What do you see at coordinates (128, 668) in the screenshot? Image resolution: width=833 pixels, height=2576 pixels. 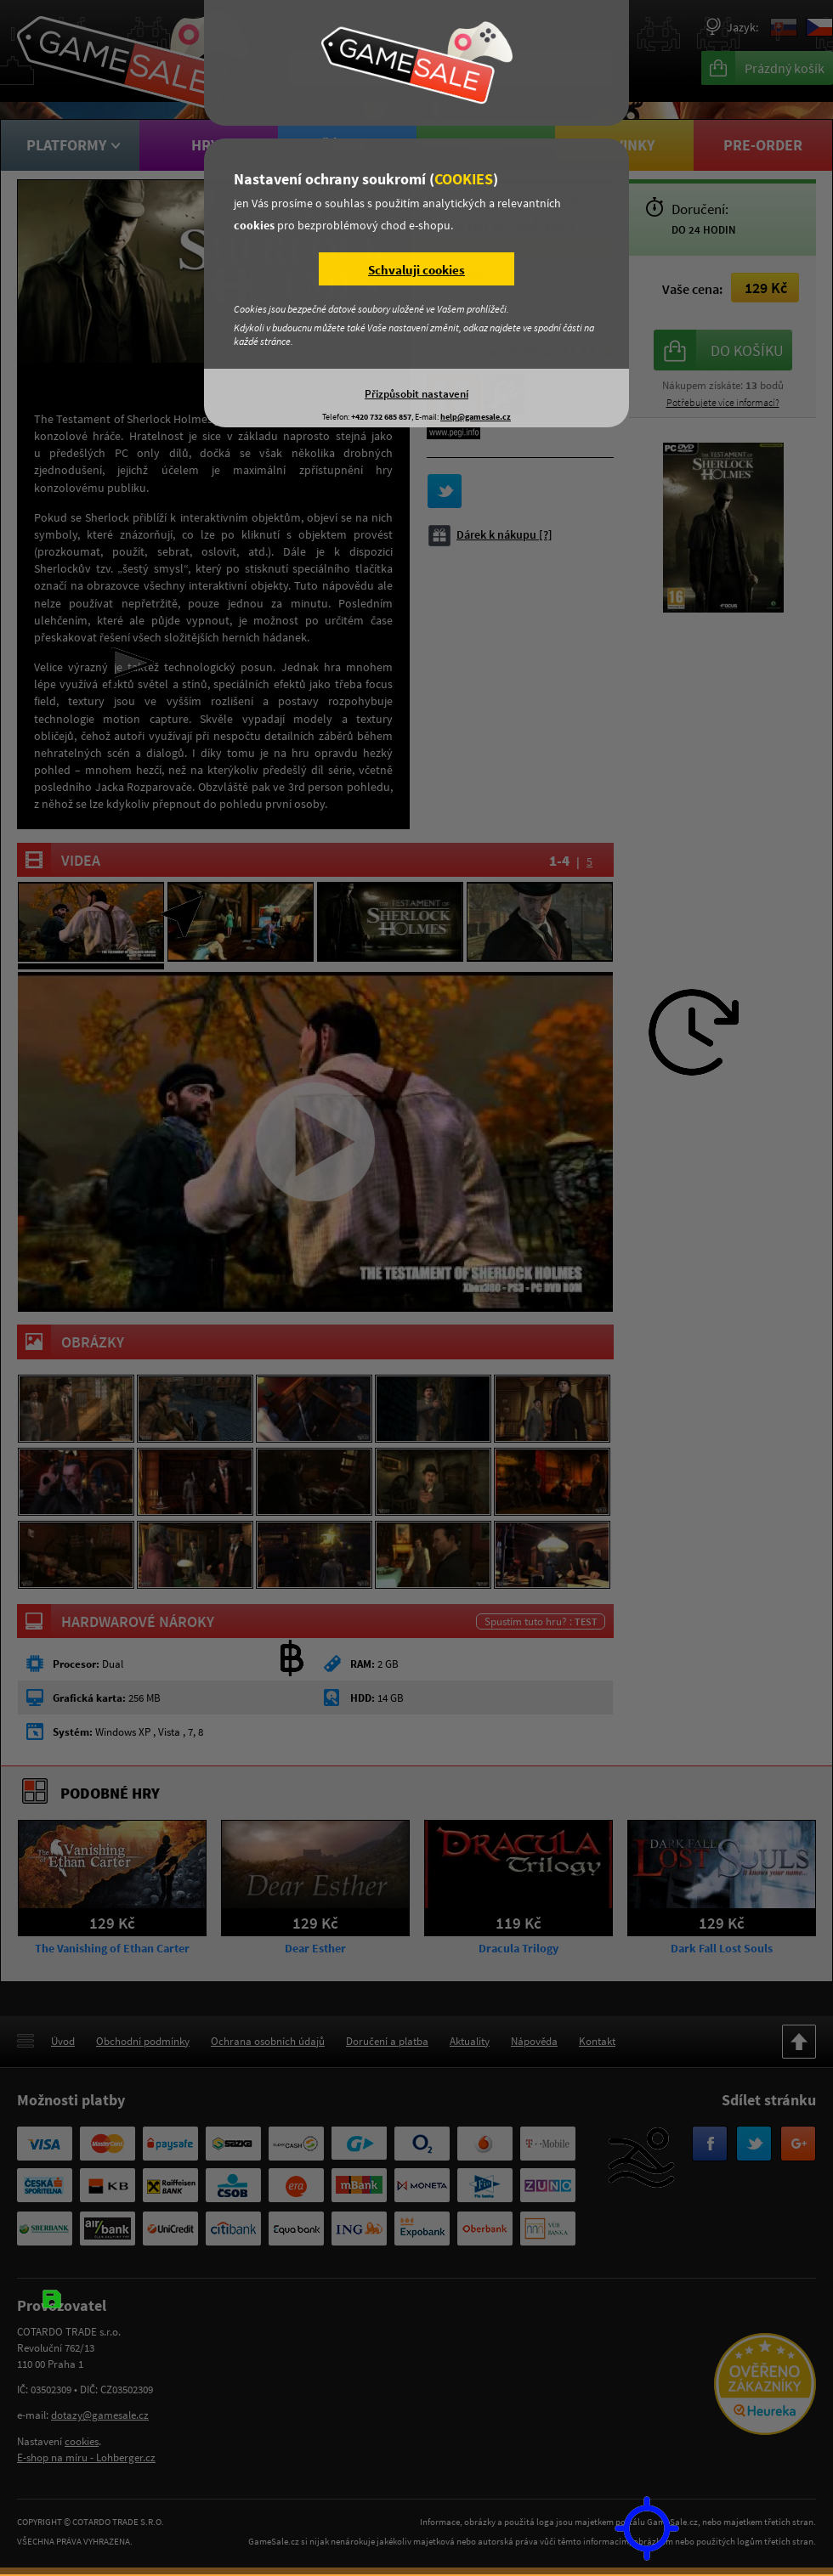 I see `flag or mark an item for follow-up` at bounding box center [128, 668].